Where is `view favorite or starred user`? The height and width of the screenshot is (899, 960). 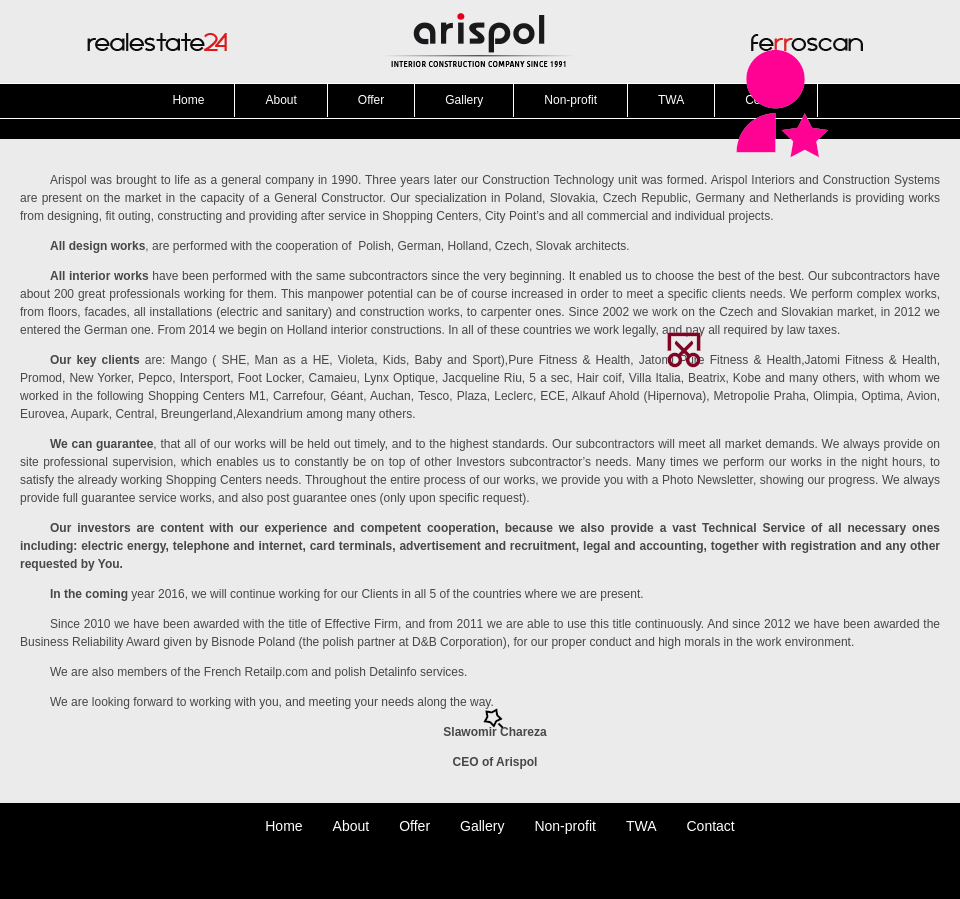
view favorite or starred user is located at coordinates (775, 103).